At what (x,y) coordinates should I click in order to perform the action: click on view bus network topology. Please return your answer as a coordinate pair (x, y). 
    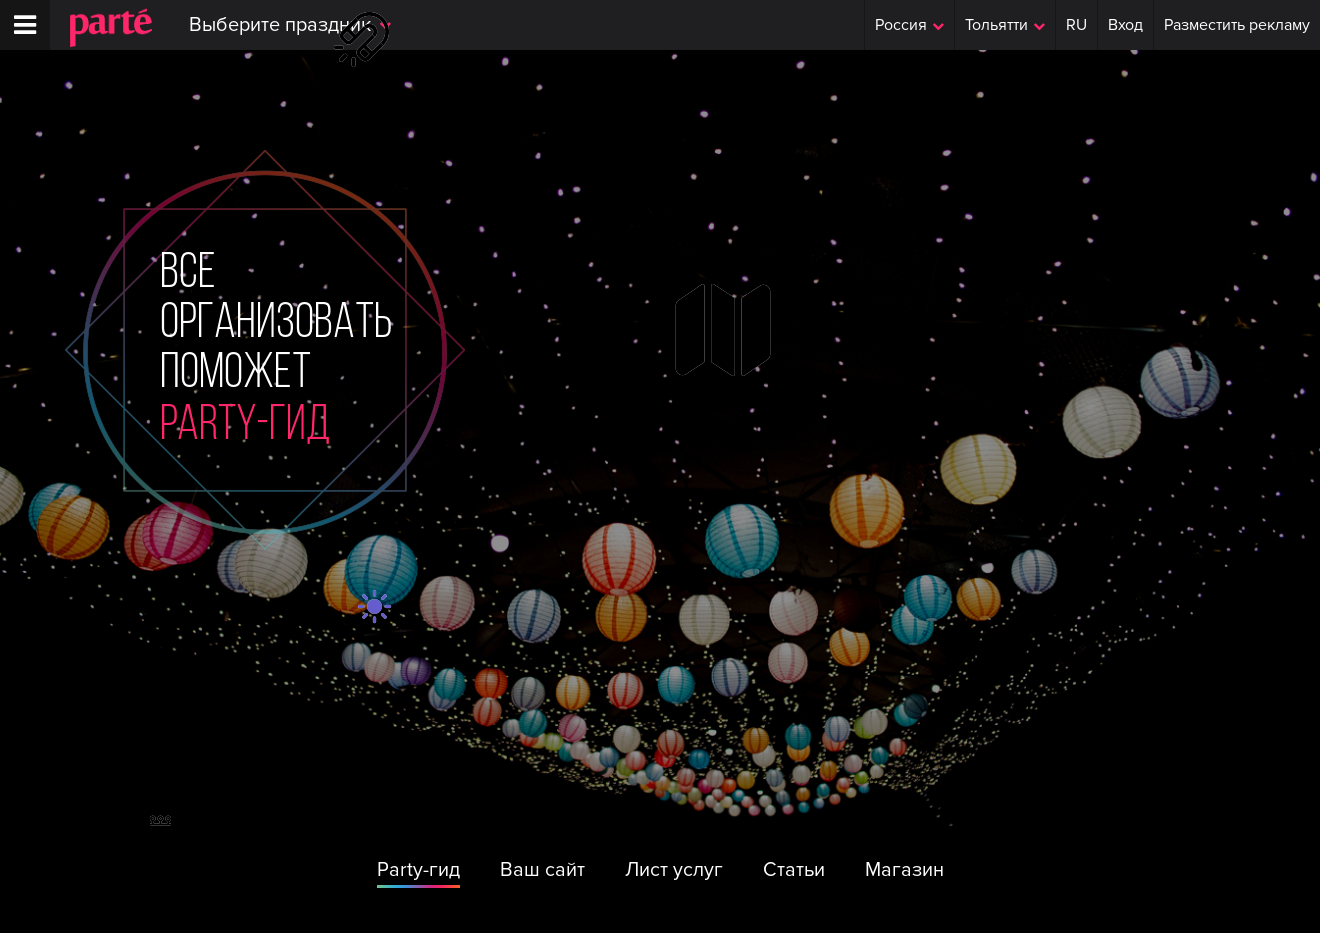
    Looking at the image, I should click on (160, 820).